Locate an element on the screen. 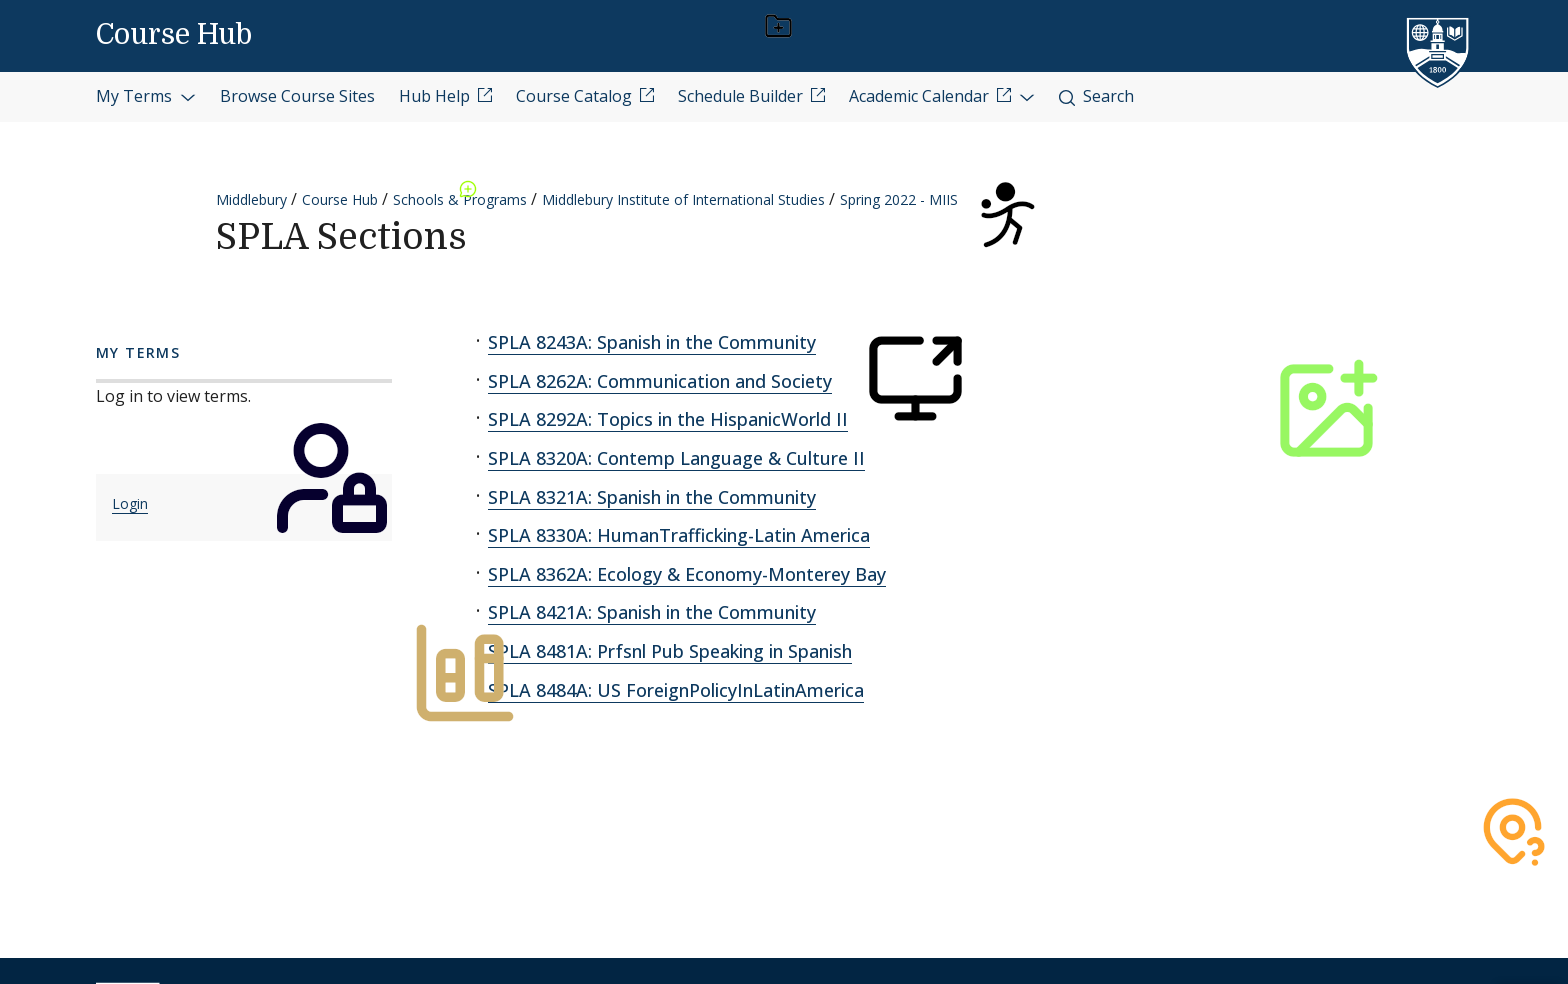  view stacked column chart data is located at coordinates (465, 673).